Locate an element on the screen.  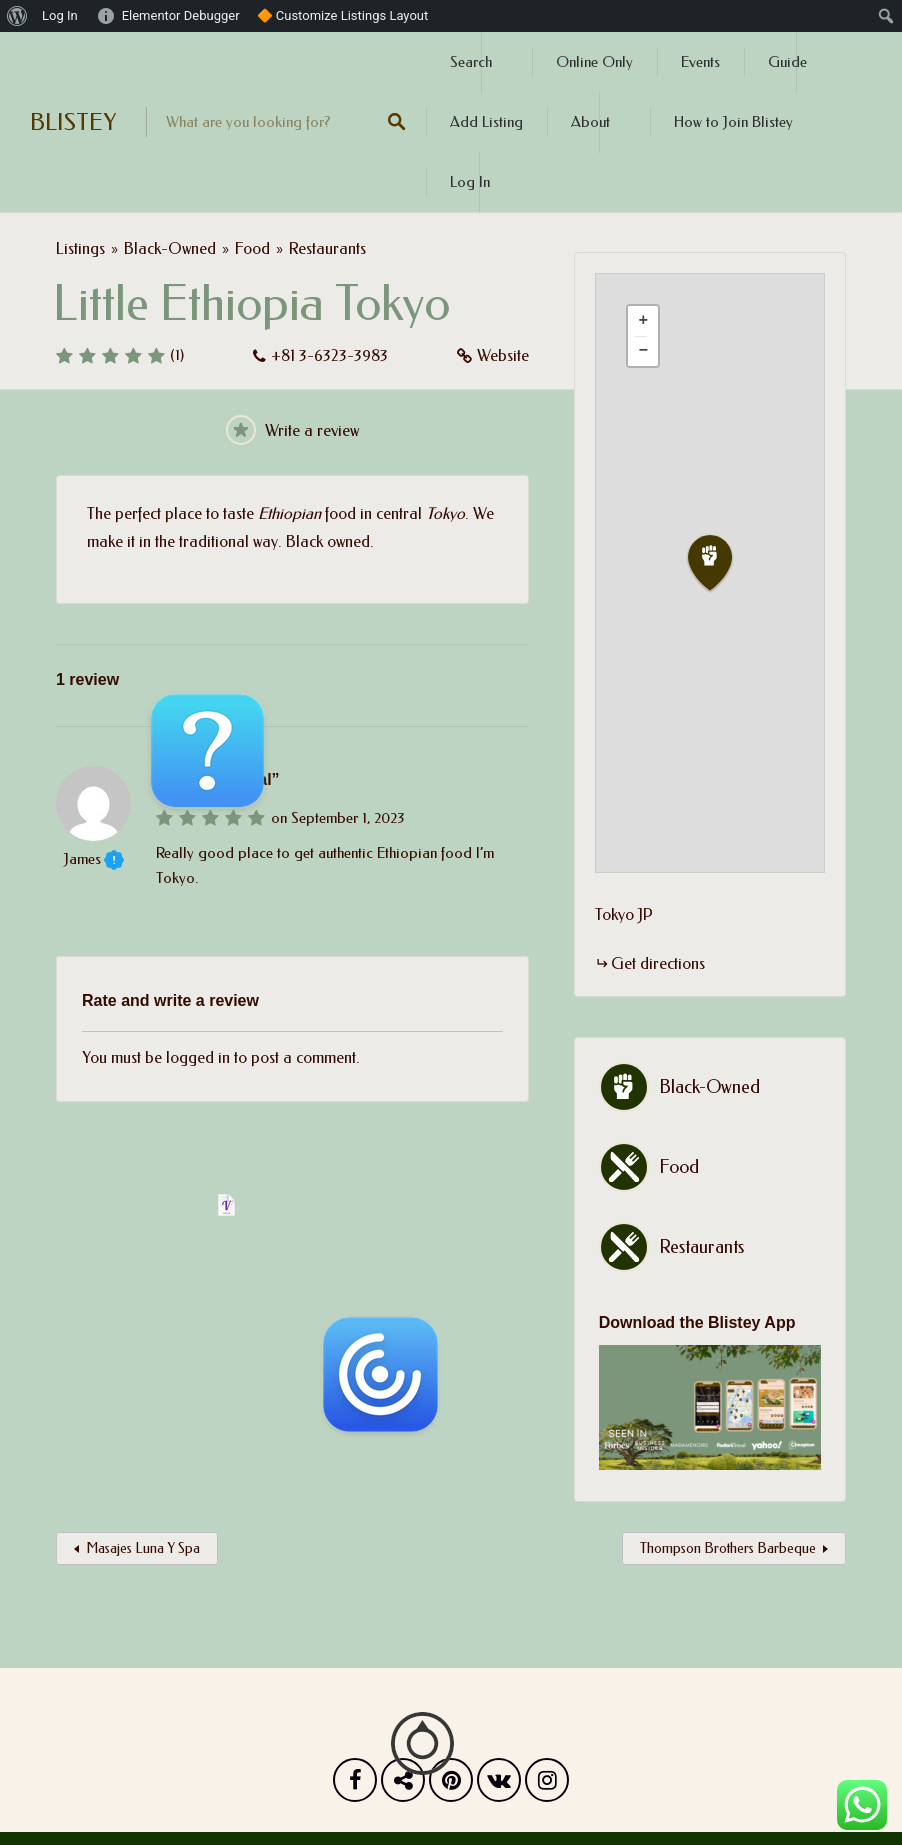
vala source code file is located at coordinates (226, 1205).